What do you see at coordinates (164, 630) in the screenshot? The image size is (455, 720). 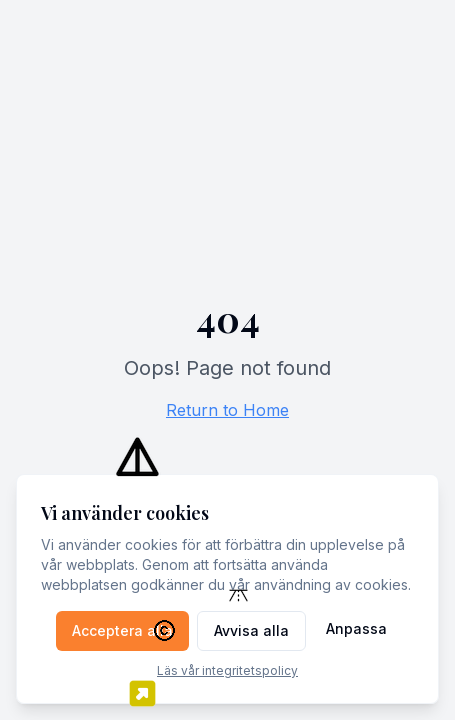 I see `view copyright information` at bounding box center [164, 630].